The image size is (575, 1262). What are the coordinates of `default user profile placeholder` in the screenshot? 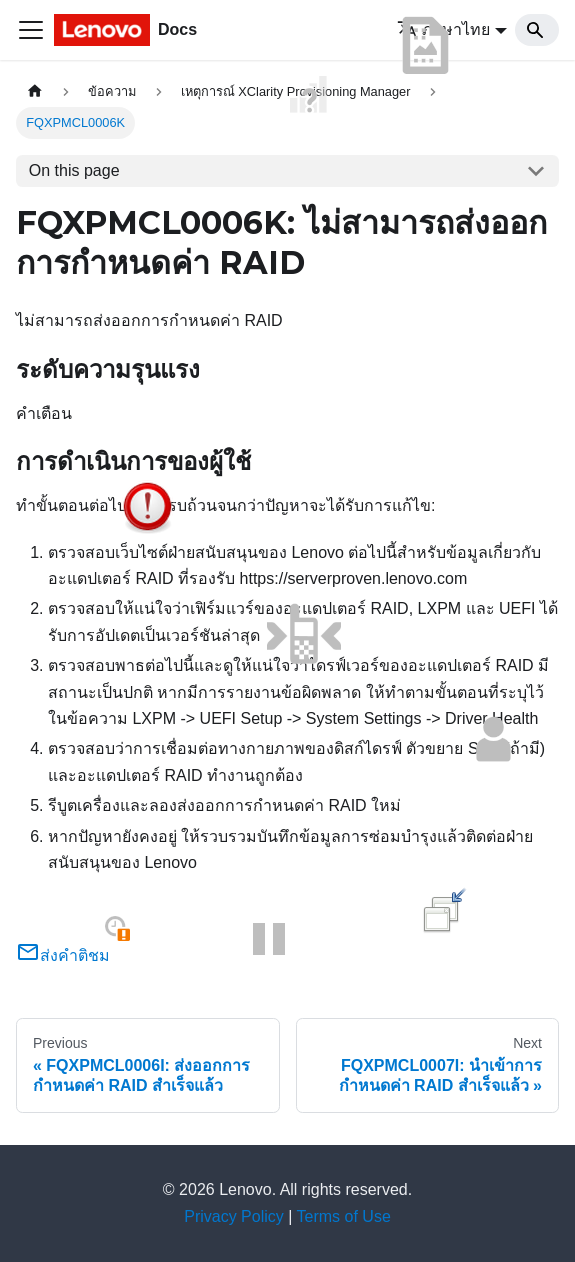 It's located at (493, 737).